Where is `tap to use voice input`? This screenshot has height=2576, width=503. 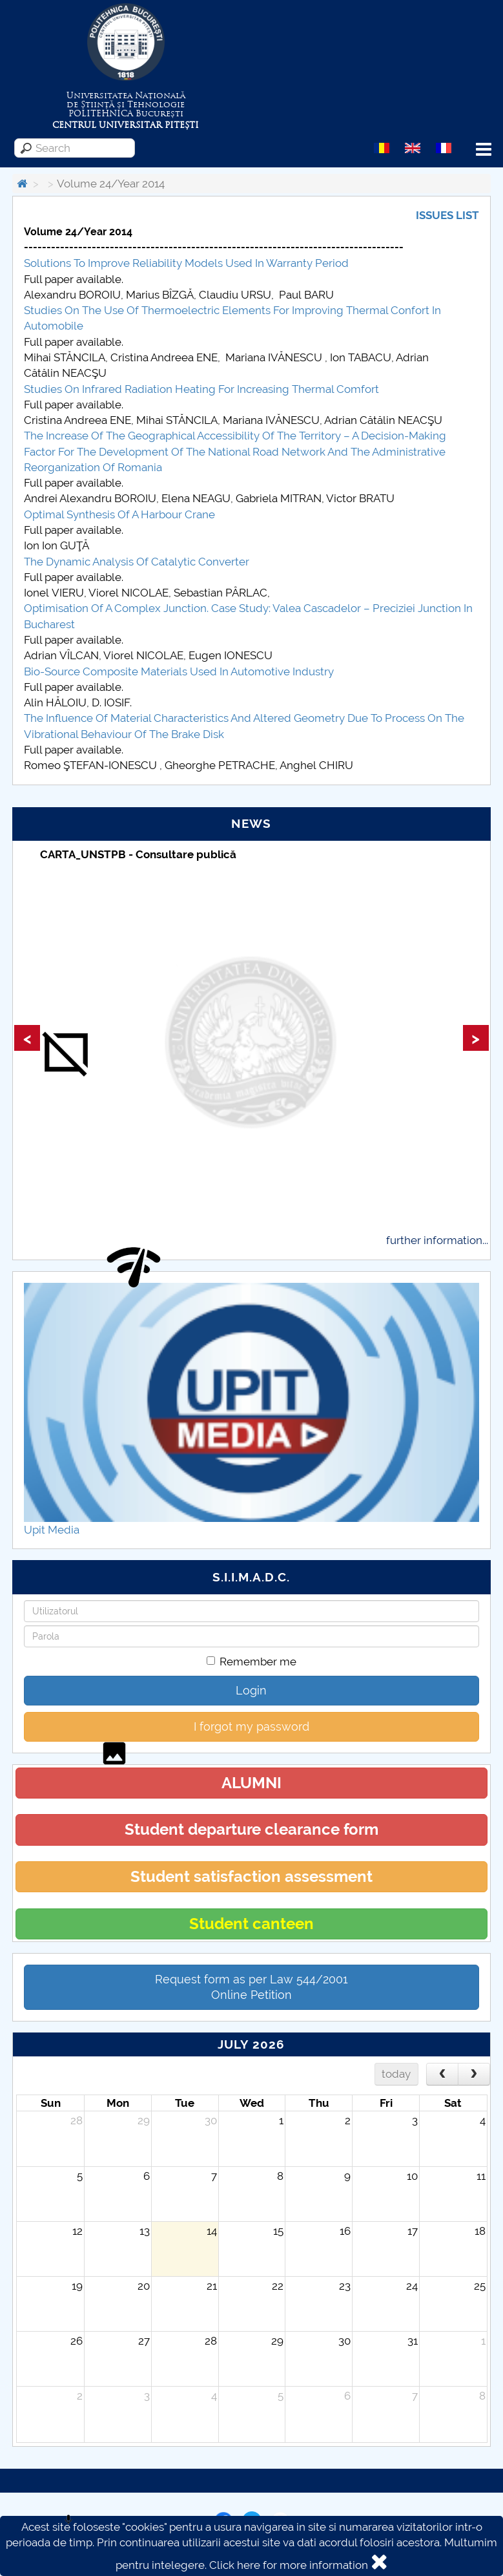 tap to use voice input is located at coordinates (68, 2519).